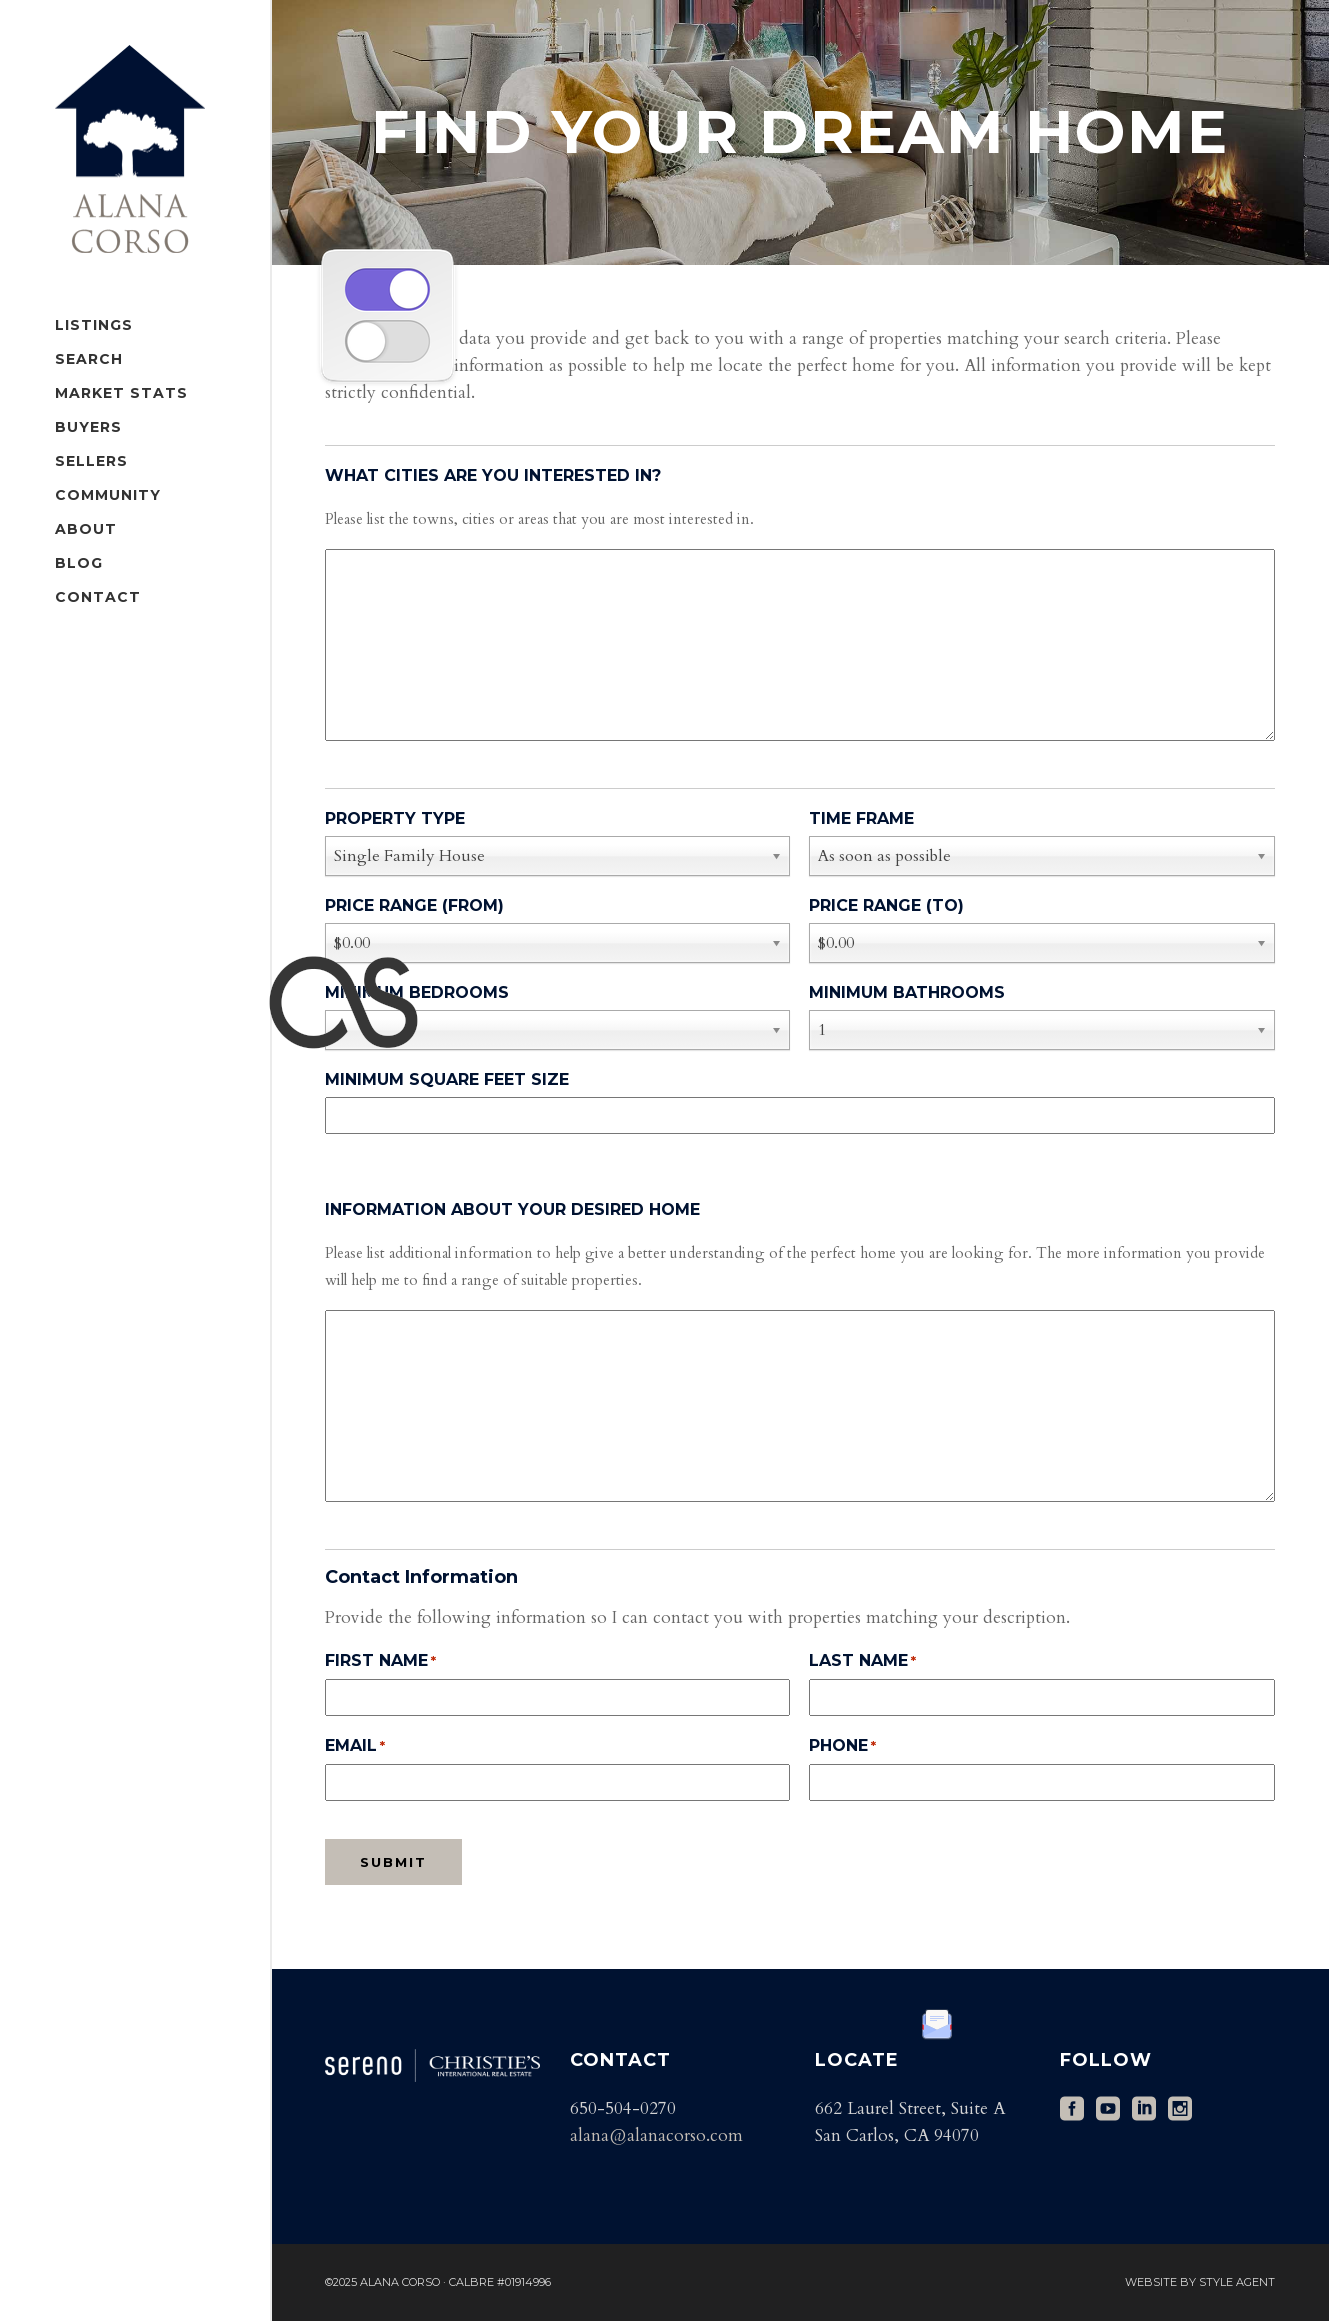 The height and width of the screenshot is (2321, 1329). What do you see at coordinates (387, 315) in the screenshot?
I see `open unity tweak tool settings` at bounding box center [387, 315].